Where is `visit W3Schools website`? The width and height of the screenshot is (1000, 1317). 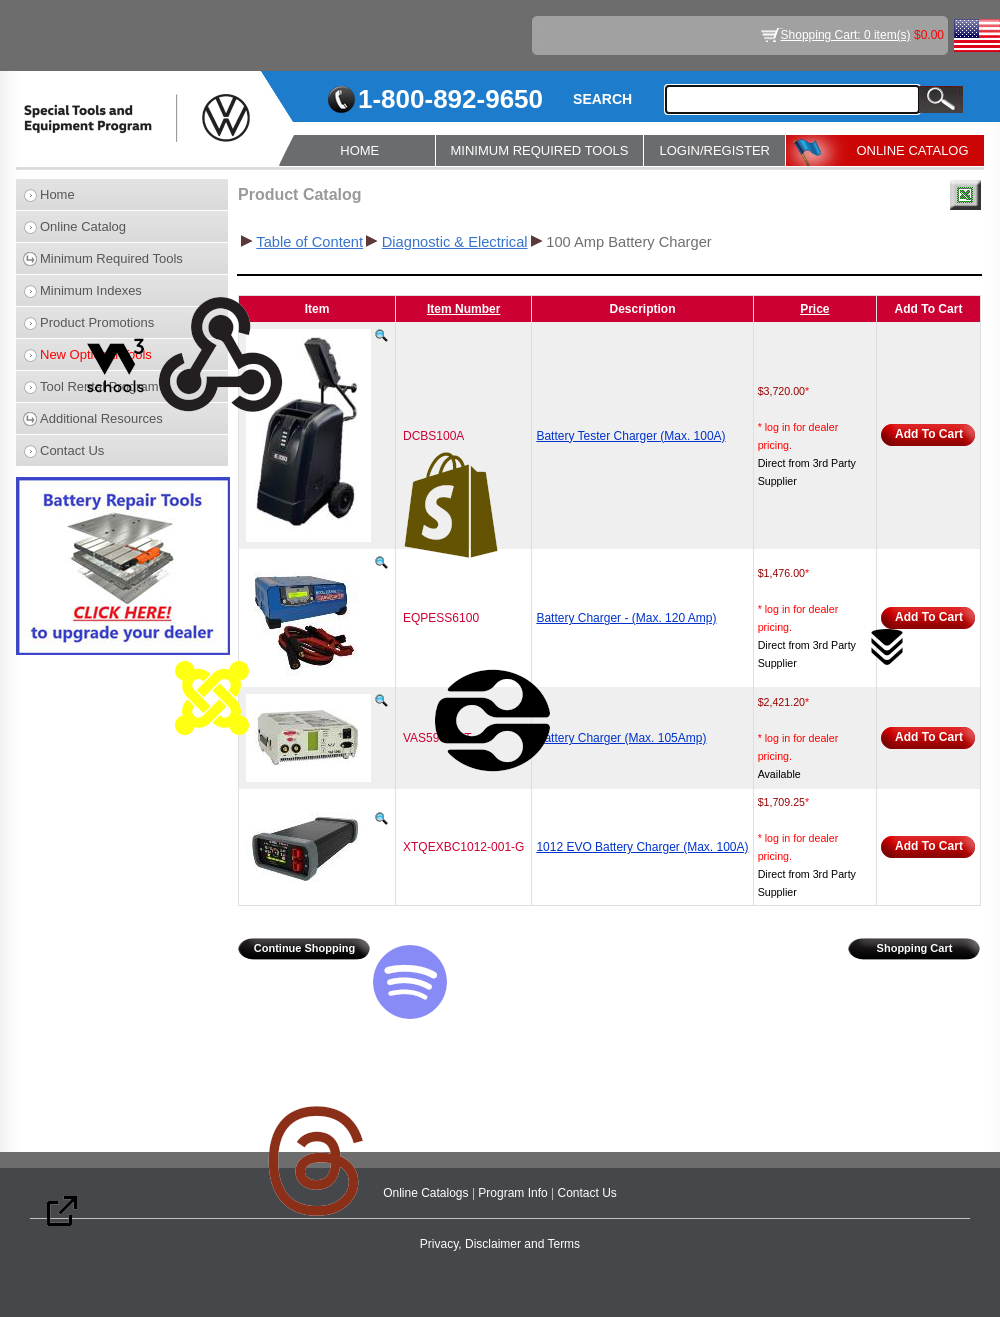
visit W3Schools website is located at coordinates (115, 365).